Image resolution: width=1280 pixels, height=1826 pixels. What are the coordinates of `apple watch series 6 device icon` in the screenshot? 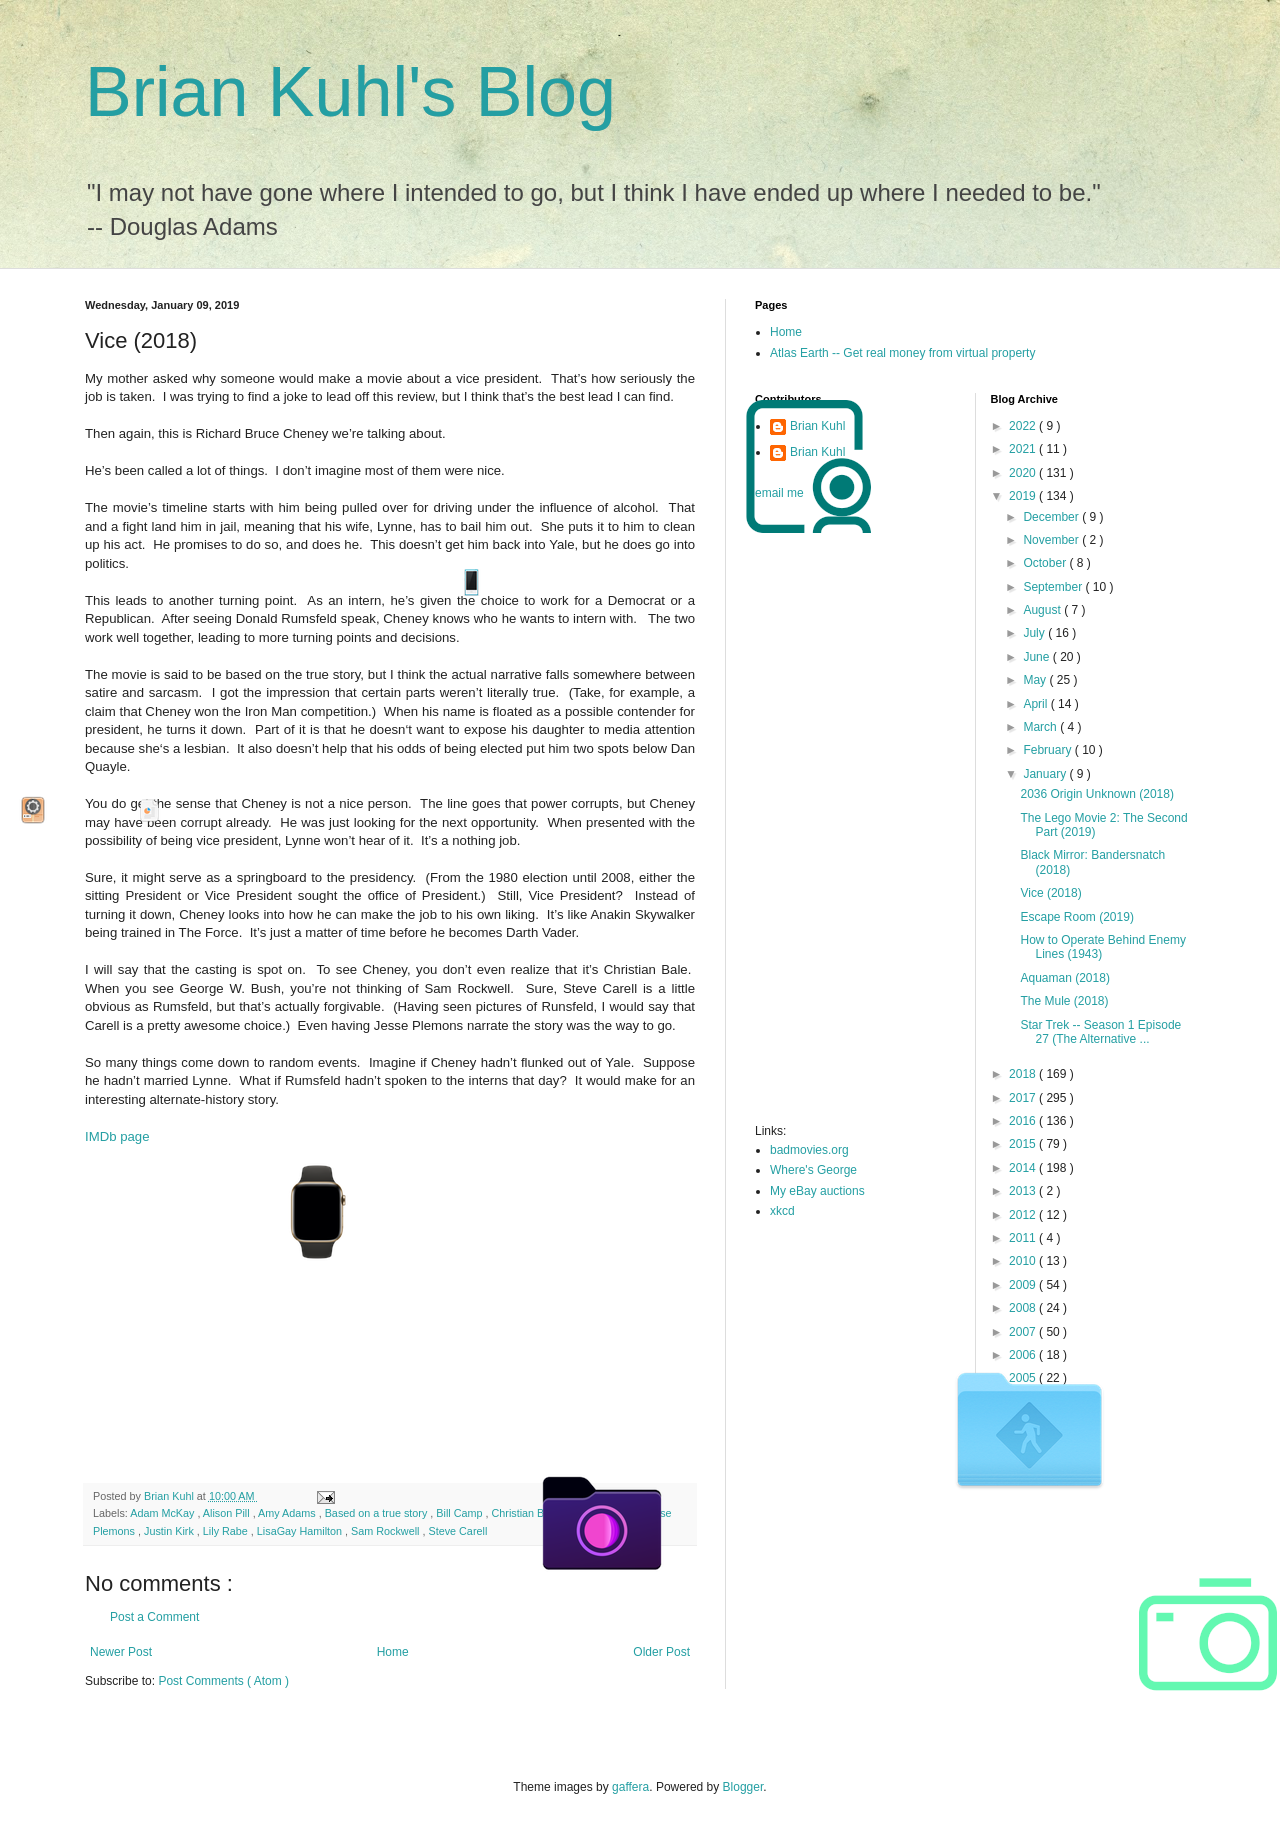 It's located at (317, 1212).